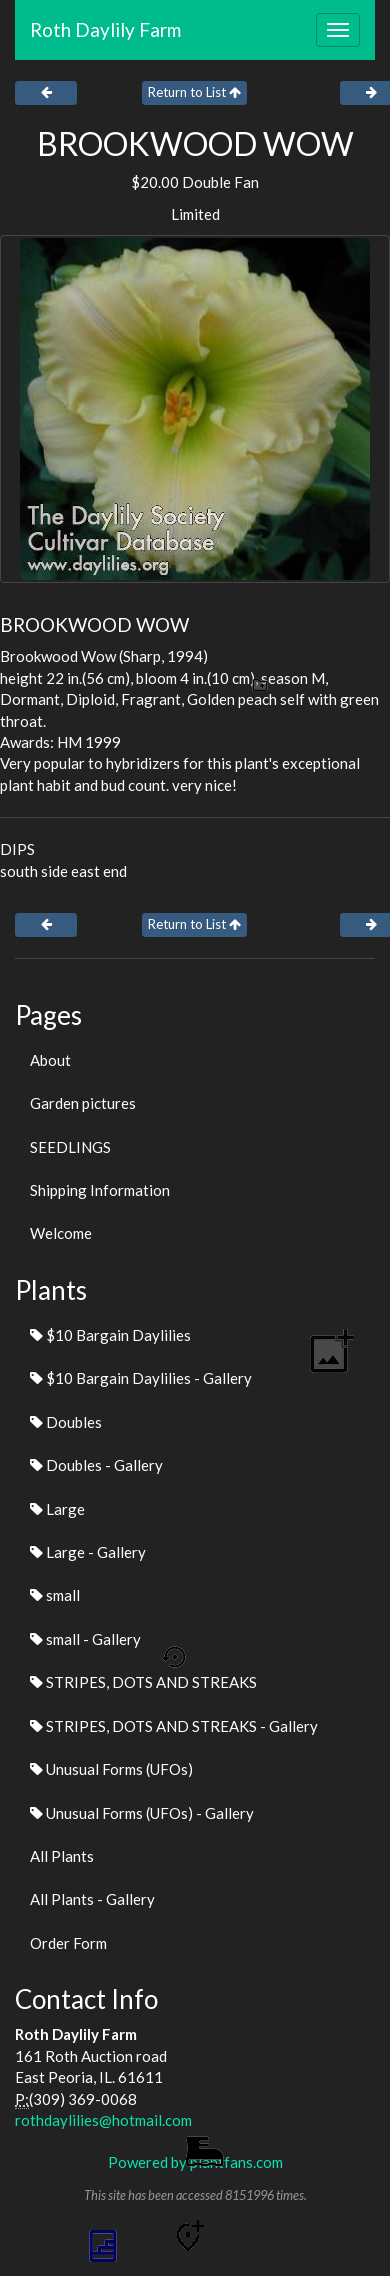 The width and height of the screenshot is (390, 2276). Describe the element at coordinates (103, 2246) in the screenshot. I see `indicates stairs or stairway access` at that location.